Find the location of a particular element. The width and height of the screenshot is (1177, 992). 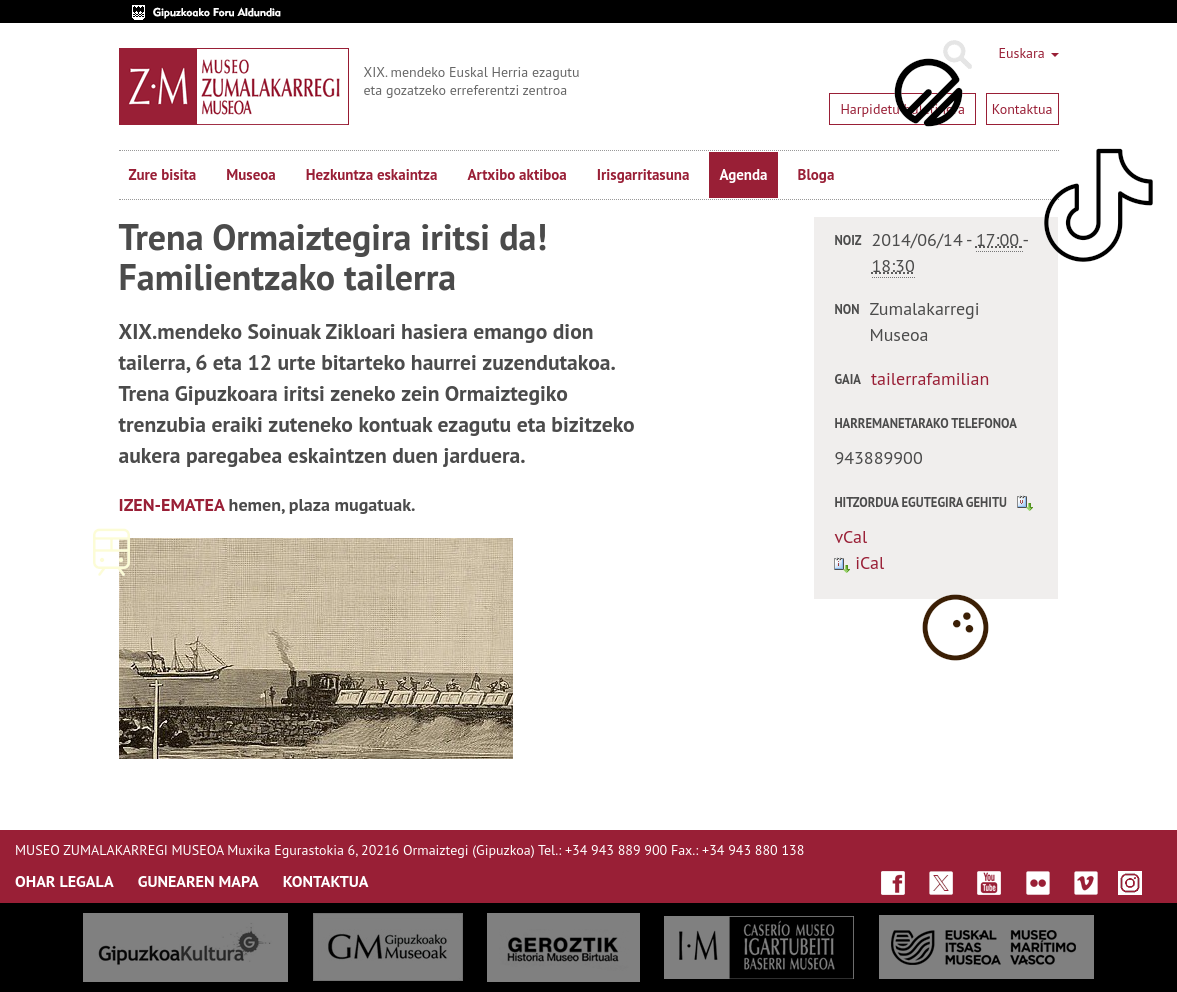

open the TikTok app is located at coordinates (1098, 207).